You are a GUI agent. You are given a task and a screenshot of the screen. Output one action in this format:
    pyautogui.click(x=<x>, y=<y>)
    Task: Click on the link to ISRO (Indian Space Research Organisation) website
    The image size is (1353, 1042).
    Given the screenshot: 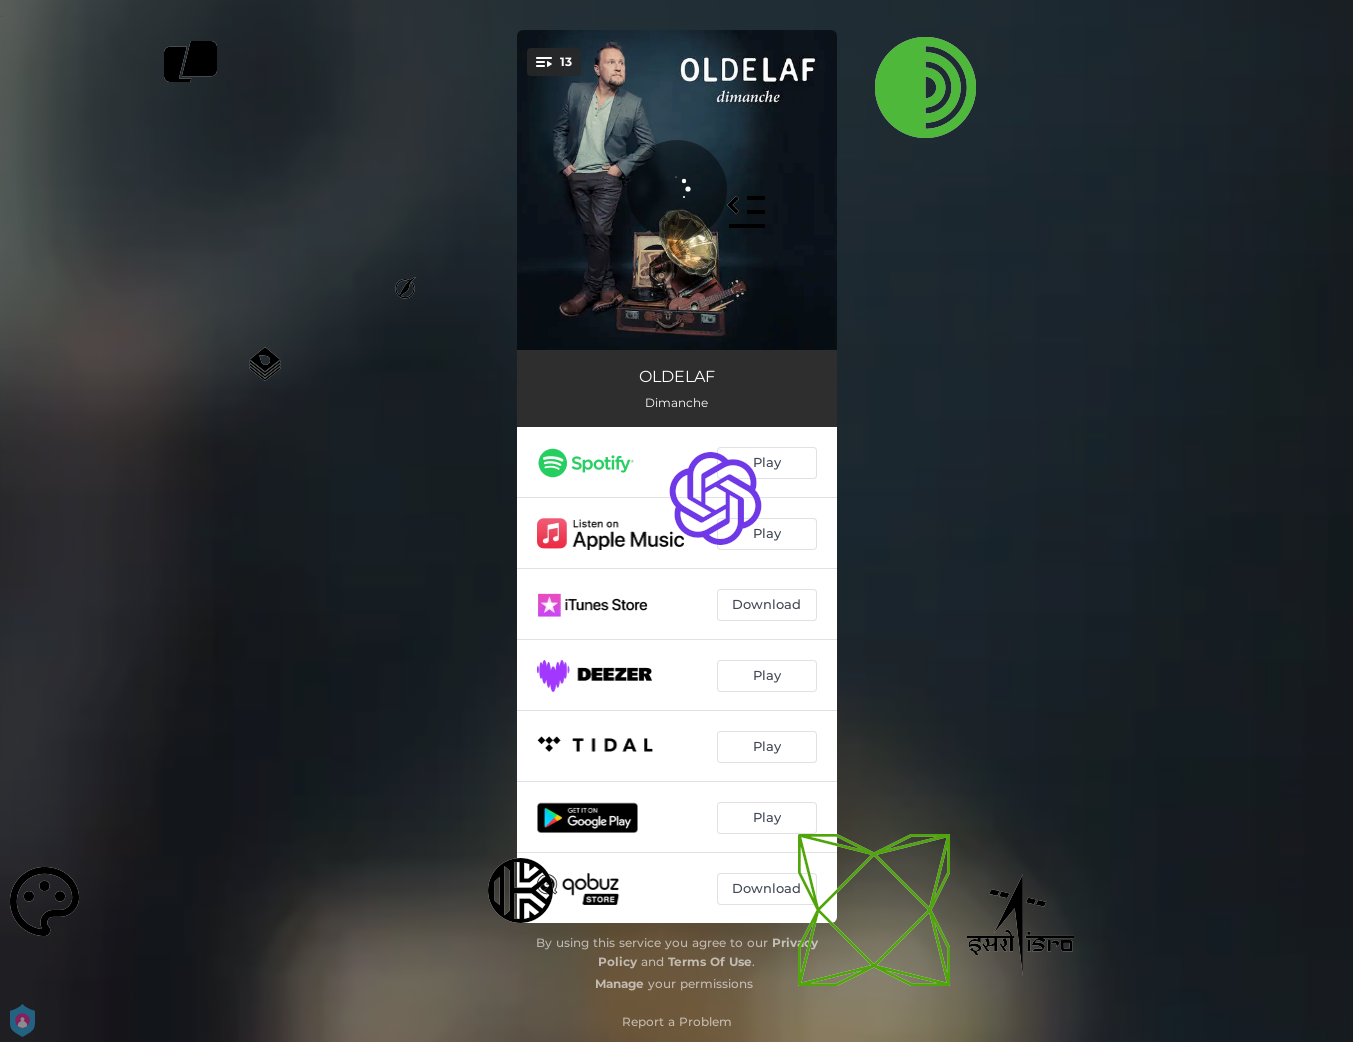 What is the action you would take?
    pyautogui.click(x=1020, y=925)
    